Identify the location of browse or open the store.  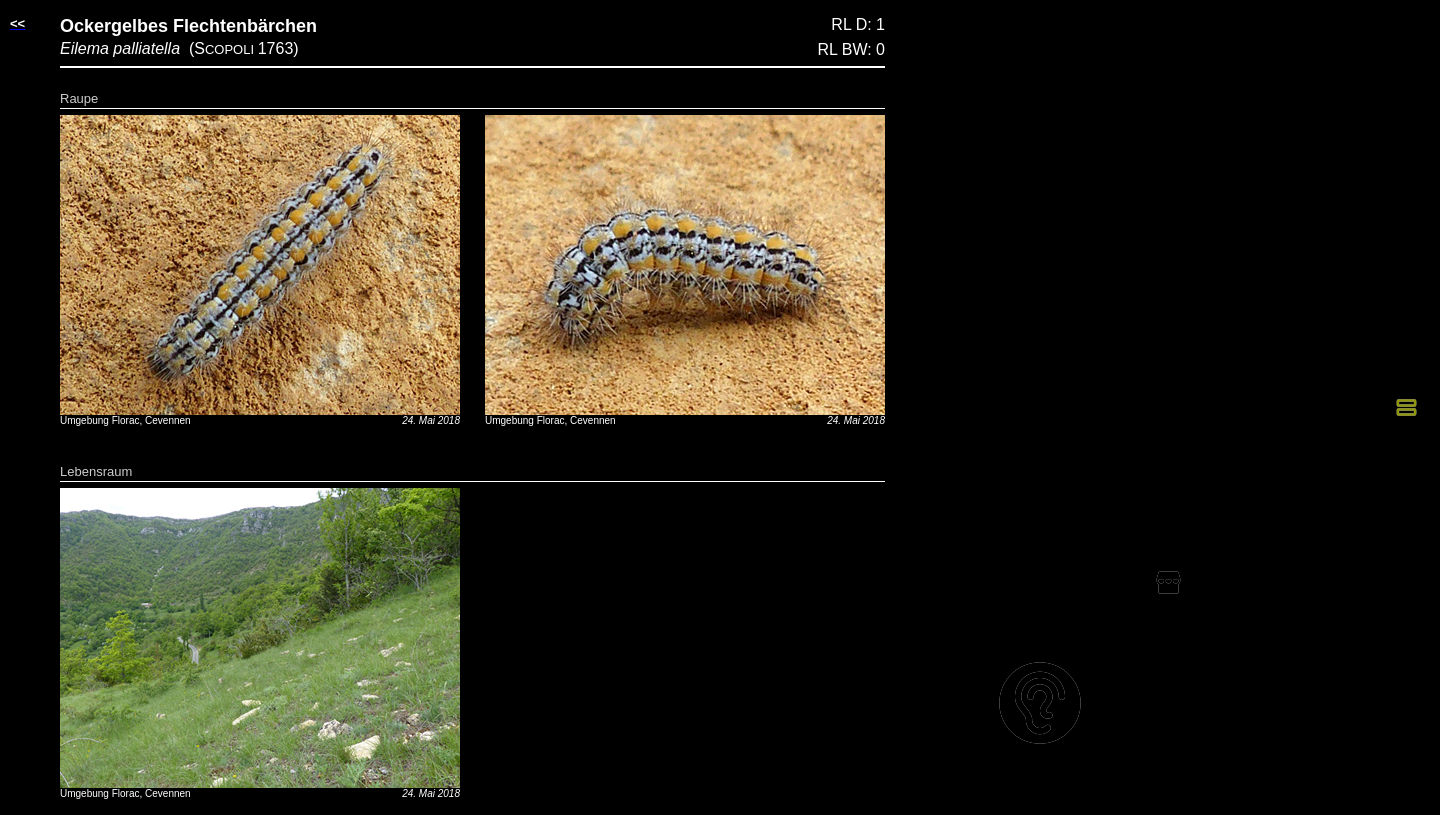
(1168, 582).